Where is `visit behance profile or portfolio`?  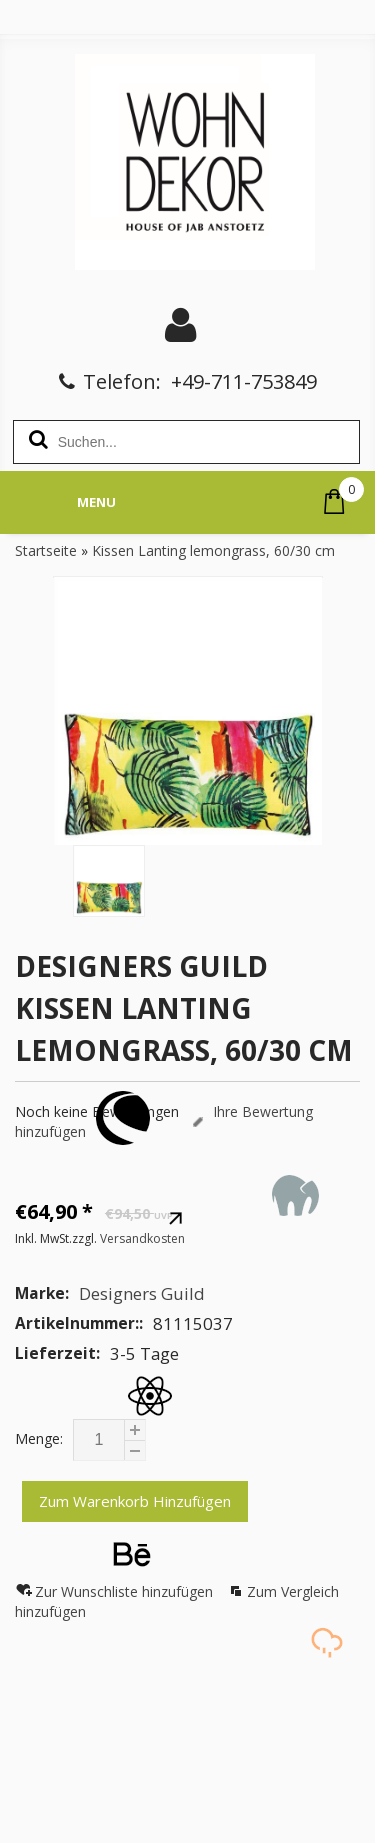
visit behance profile or portfolio is located at coordinates (132, 1554).